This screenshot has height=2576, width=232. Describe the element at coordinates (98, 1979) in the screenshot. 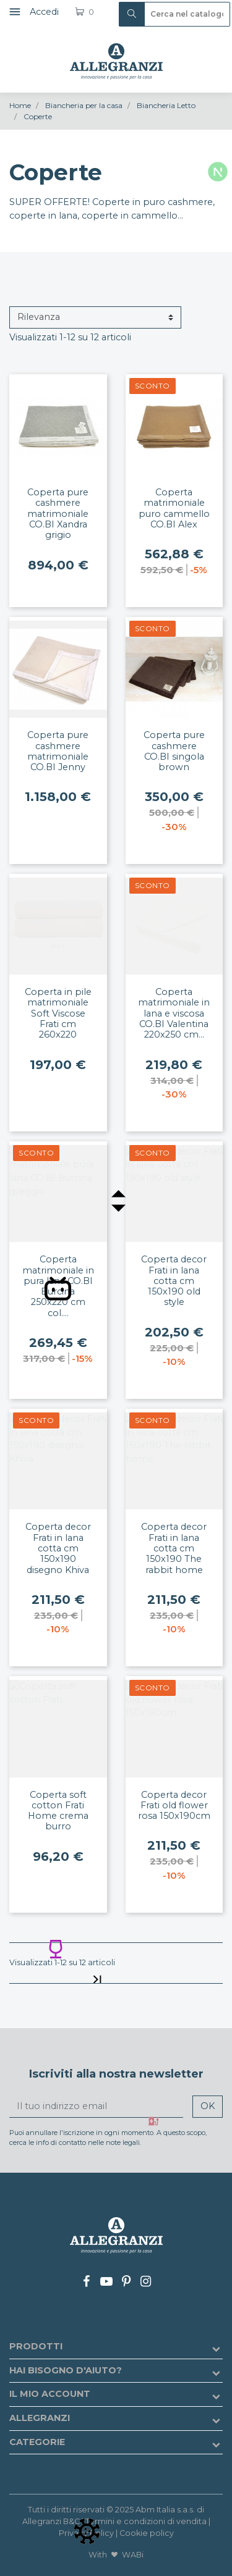

I see `skip to the end of a track or playlist` at that location.